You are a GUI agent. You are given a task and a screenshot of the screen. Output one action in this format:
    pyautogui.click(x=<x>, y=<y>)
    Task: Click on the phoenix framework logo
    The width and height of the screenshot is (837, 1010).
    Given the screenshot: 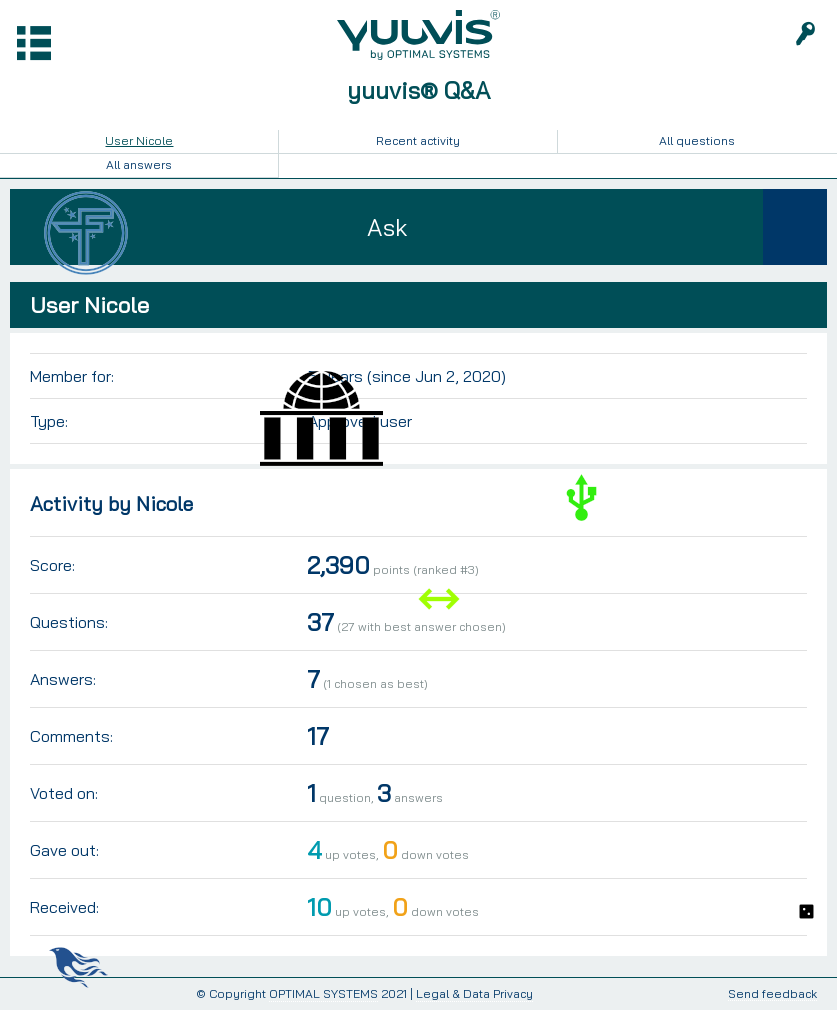 What is the action you would take?
    pyautogui.click(x=78, y=967)
    